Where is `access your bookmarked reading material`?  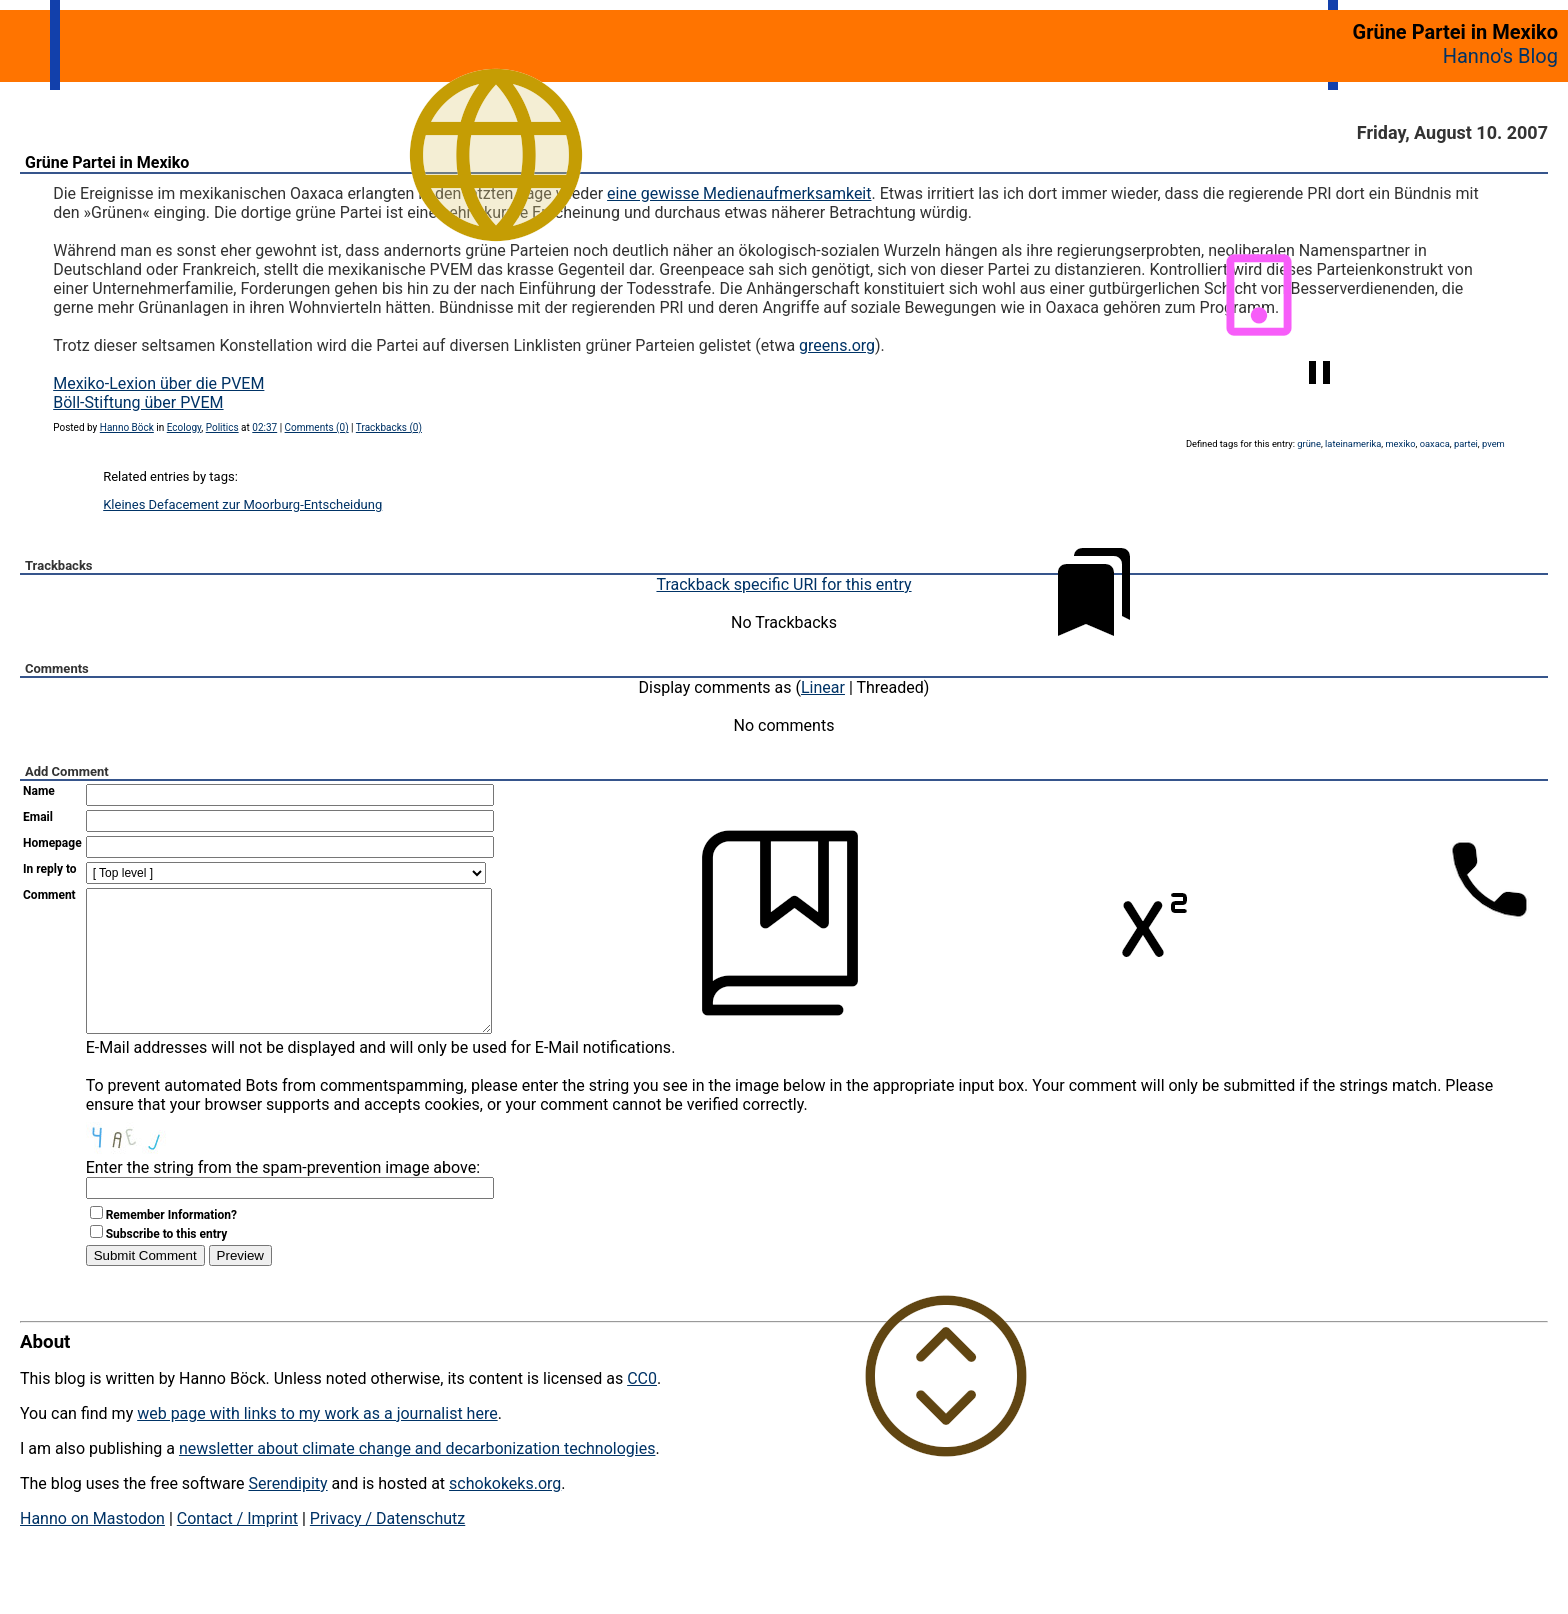
access your bookmarked reading material is located at coordinates (780, 923).